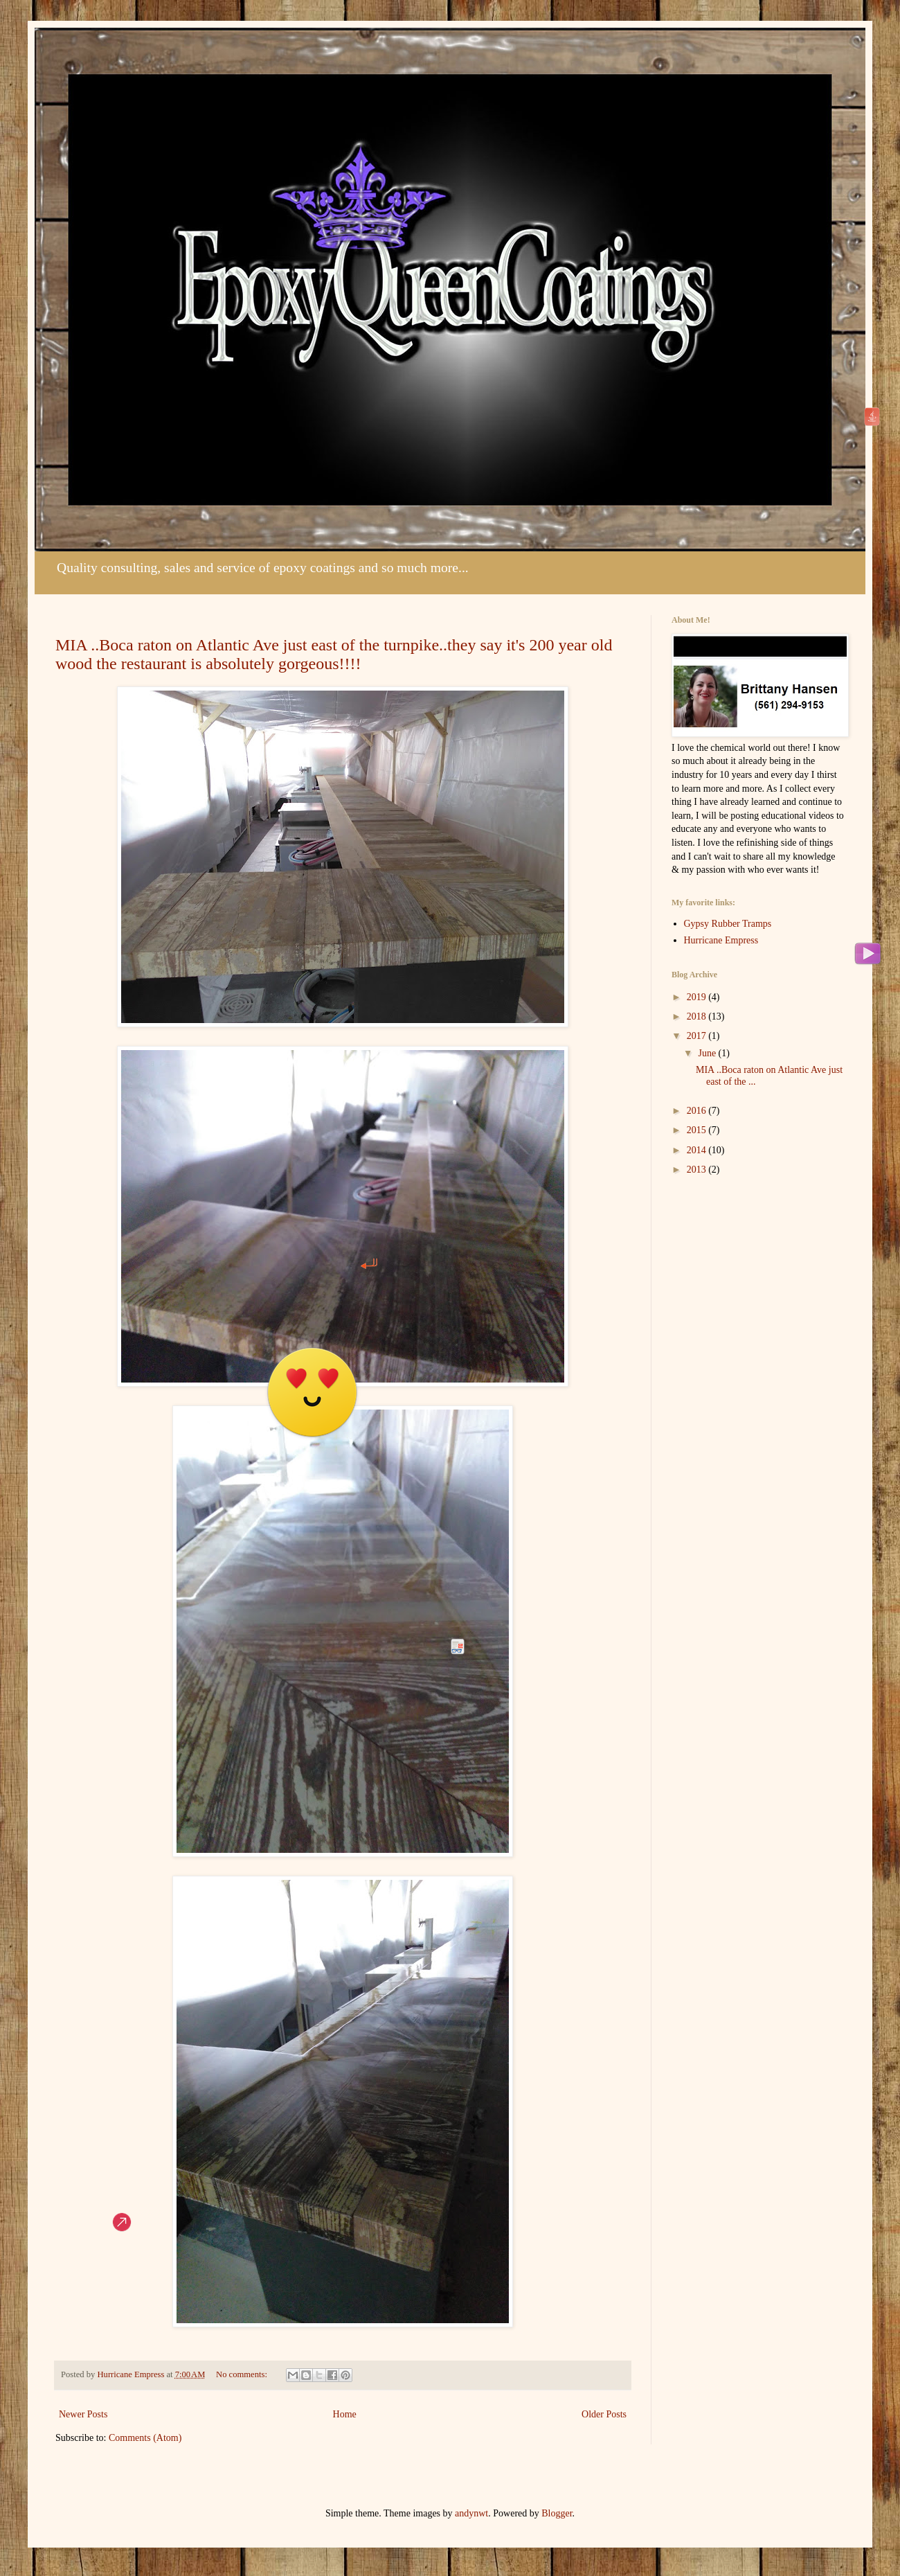  I want to click on indicates a symbolic link or shortcut to another file, so click(122, 2222).